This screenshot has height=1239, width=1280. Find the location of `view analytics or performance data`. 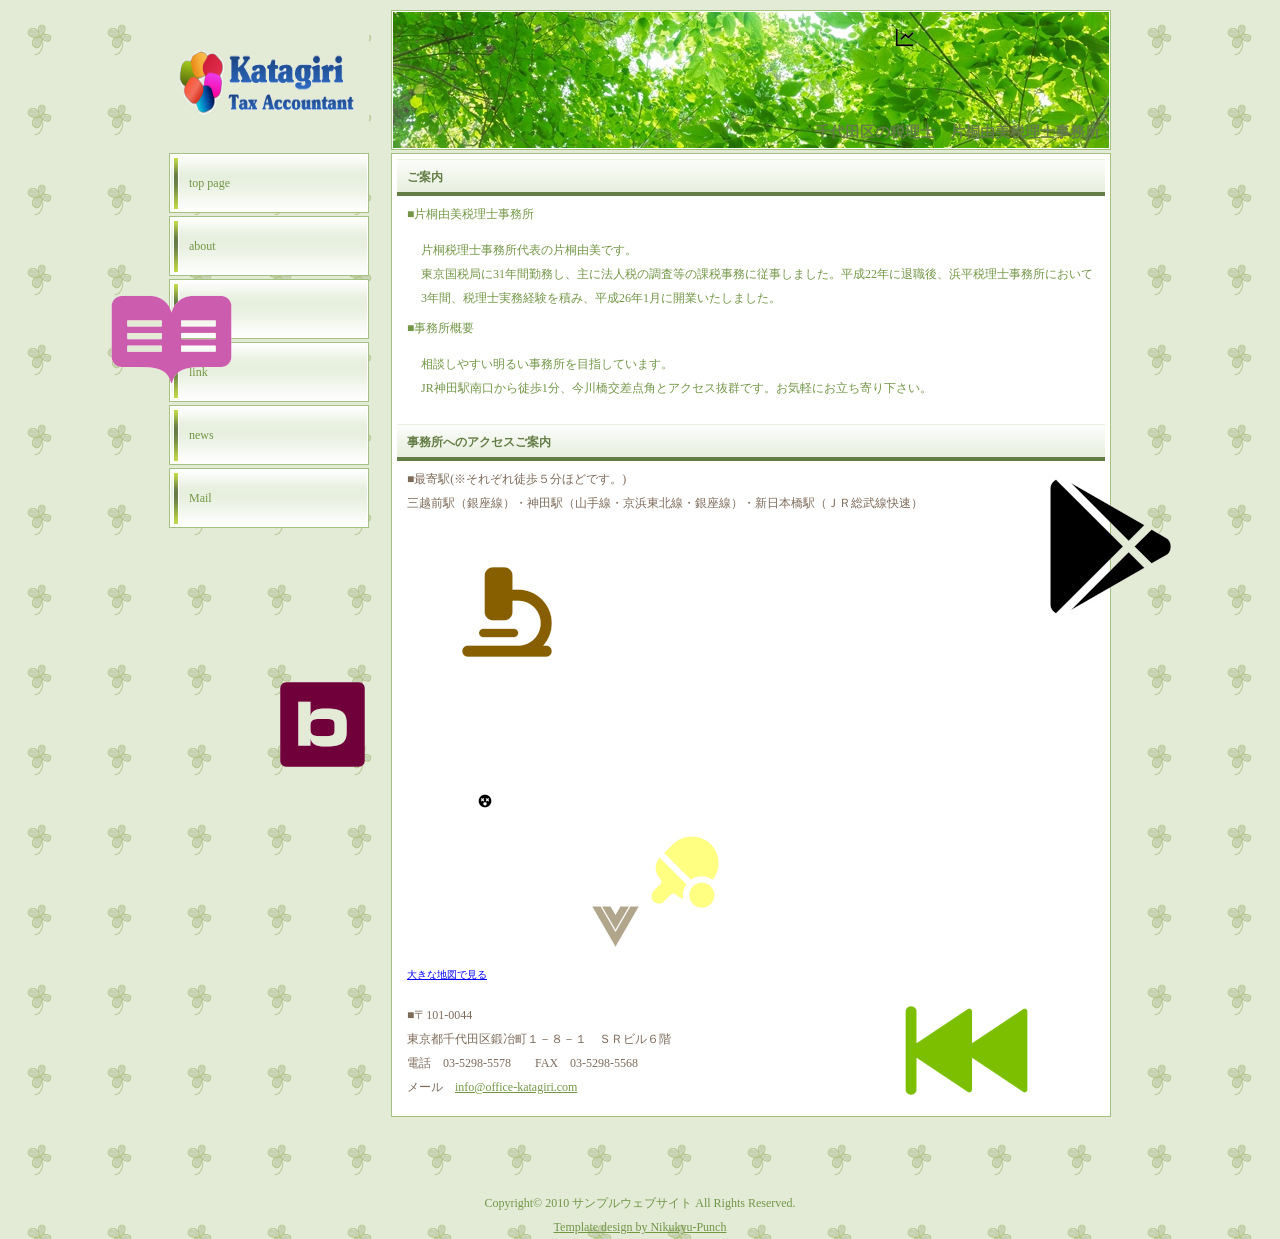

view analytics or performance data is located at coordinates (904, 37).